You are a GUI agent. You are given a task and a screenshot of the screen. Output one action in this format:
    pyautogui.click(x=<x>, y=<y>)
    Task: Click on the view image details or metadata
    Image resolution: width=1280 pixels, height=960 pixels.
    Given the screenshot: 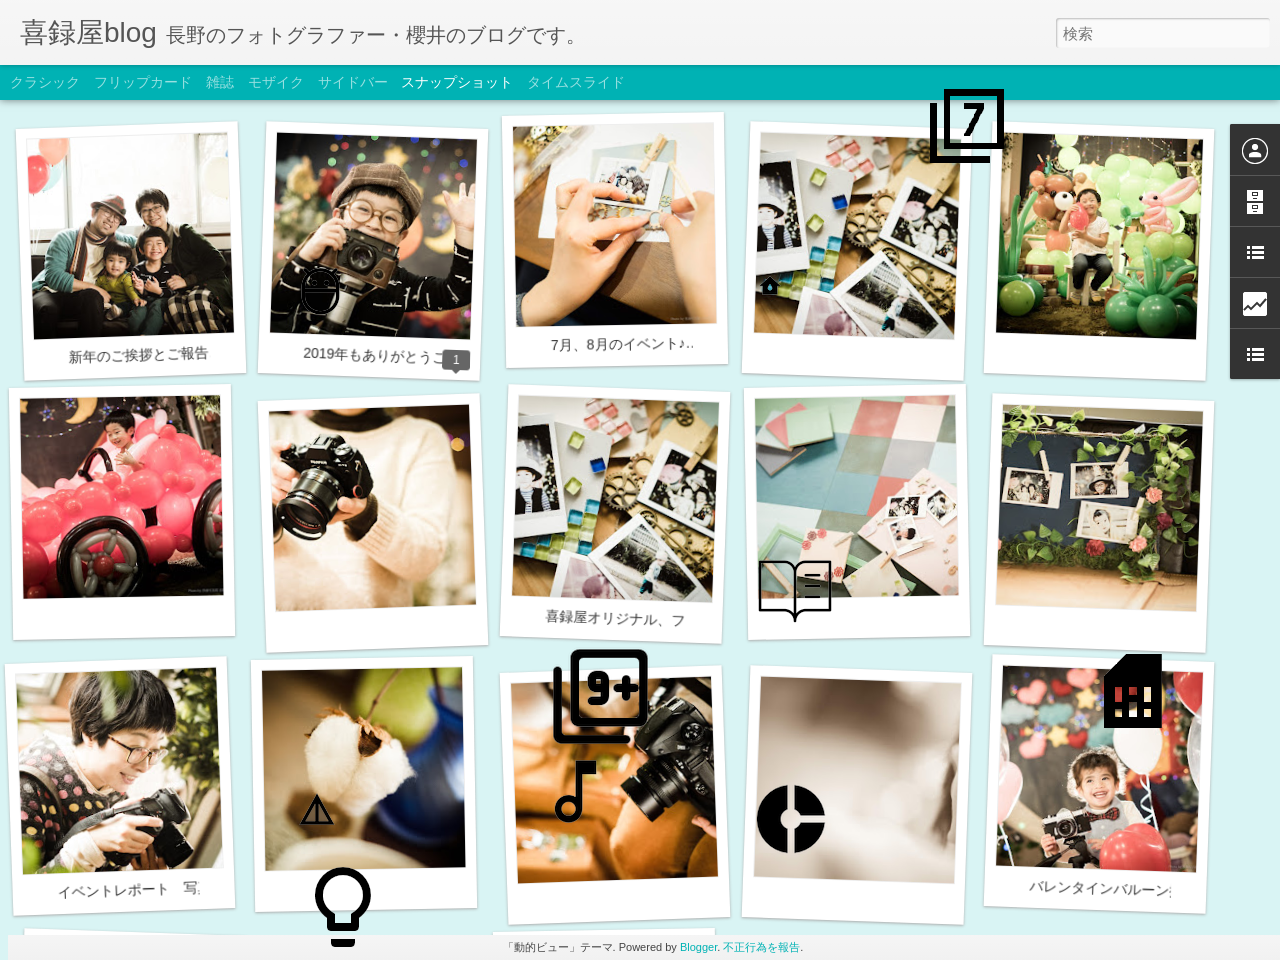 What is the action you would take?
    pyautogui.click(x=317, y=809)
    